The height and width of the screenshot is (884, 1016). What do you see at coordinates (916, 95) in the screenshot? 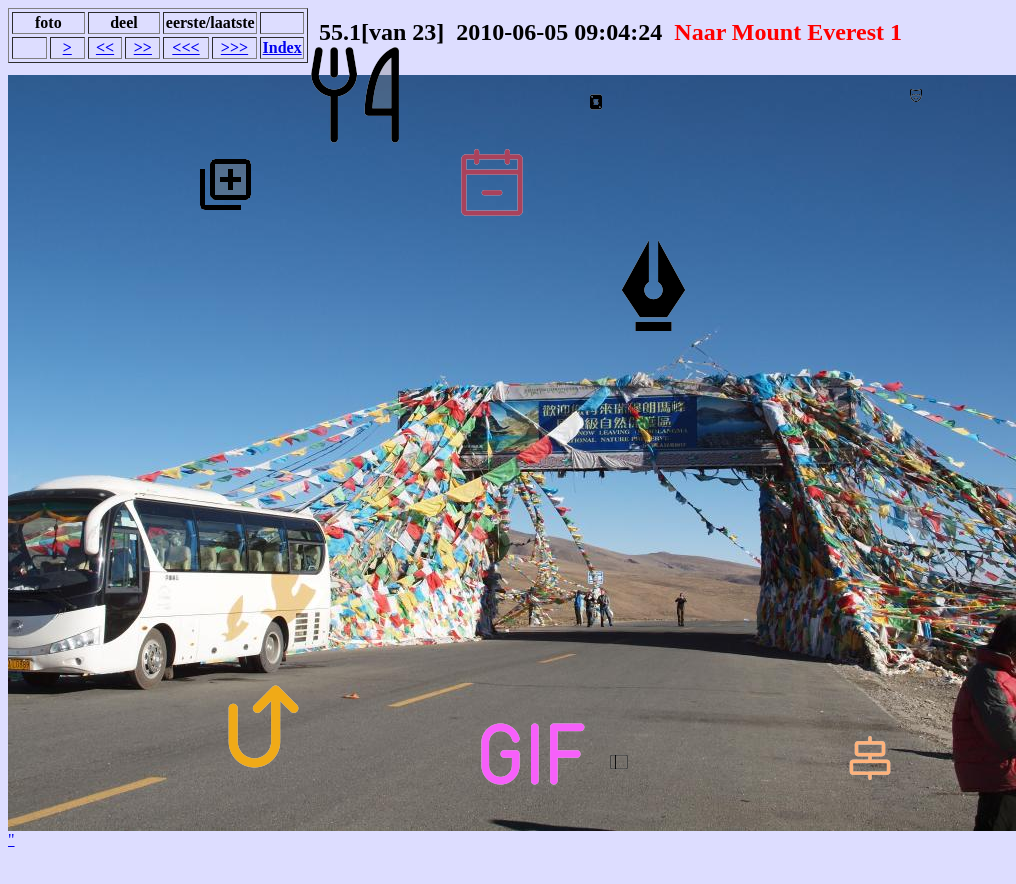
I see `indicates sad or negative mood/emotion` at bounding box center [916, 95].